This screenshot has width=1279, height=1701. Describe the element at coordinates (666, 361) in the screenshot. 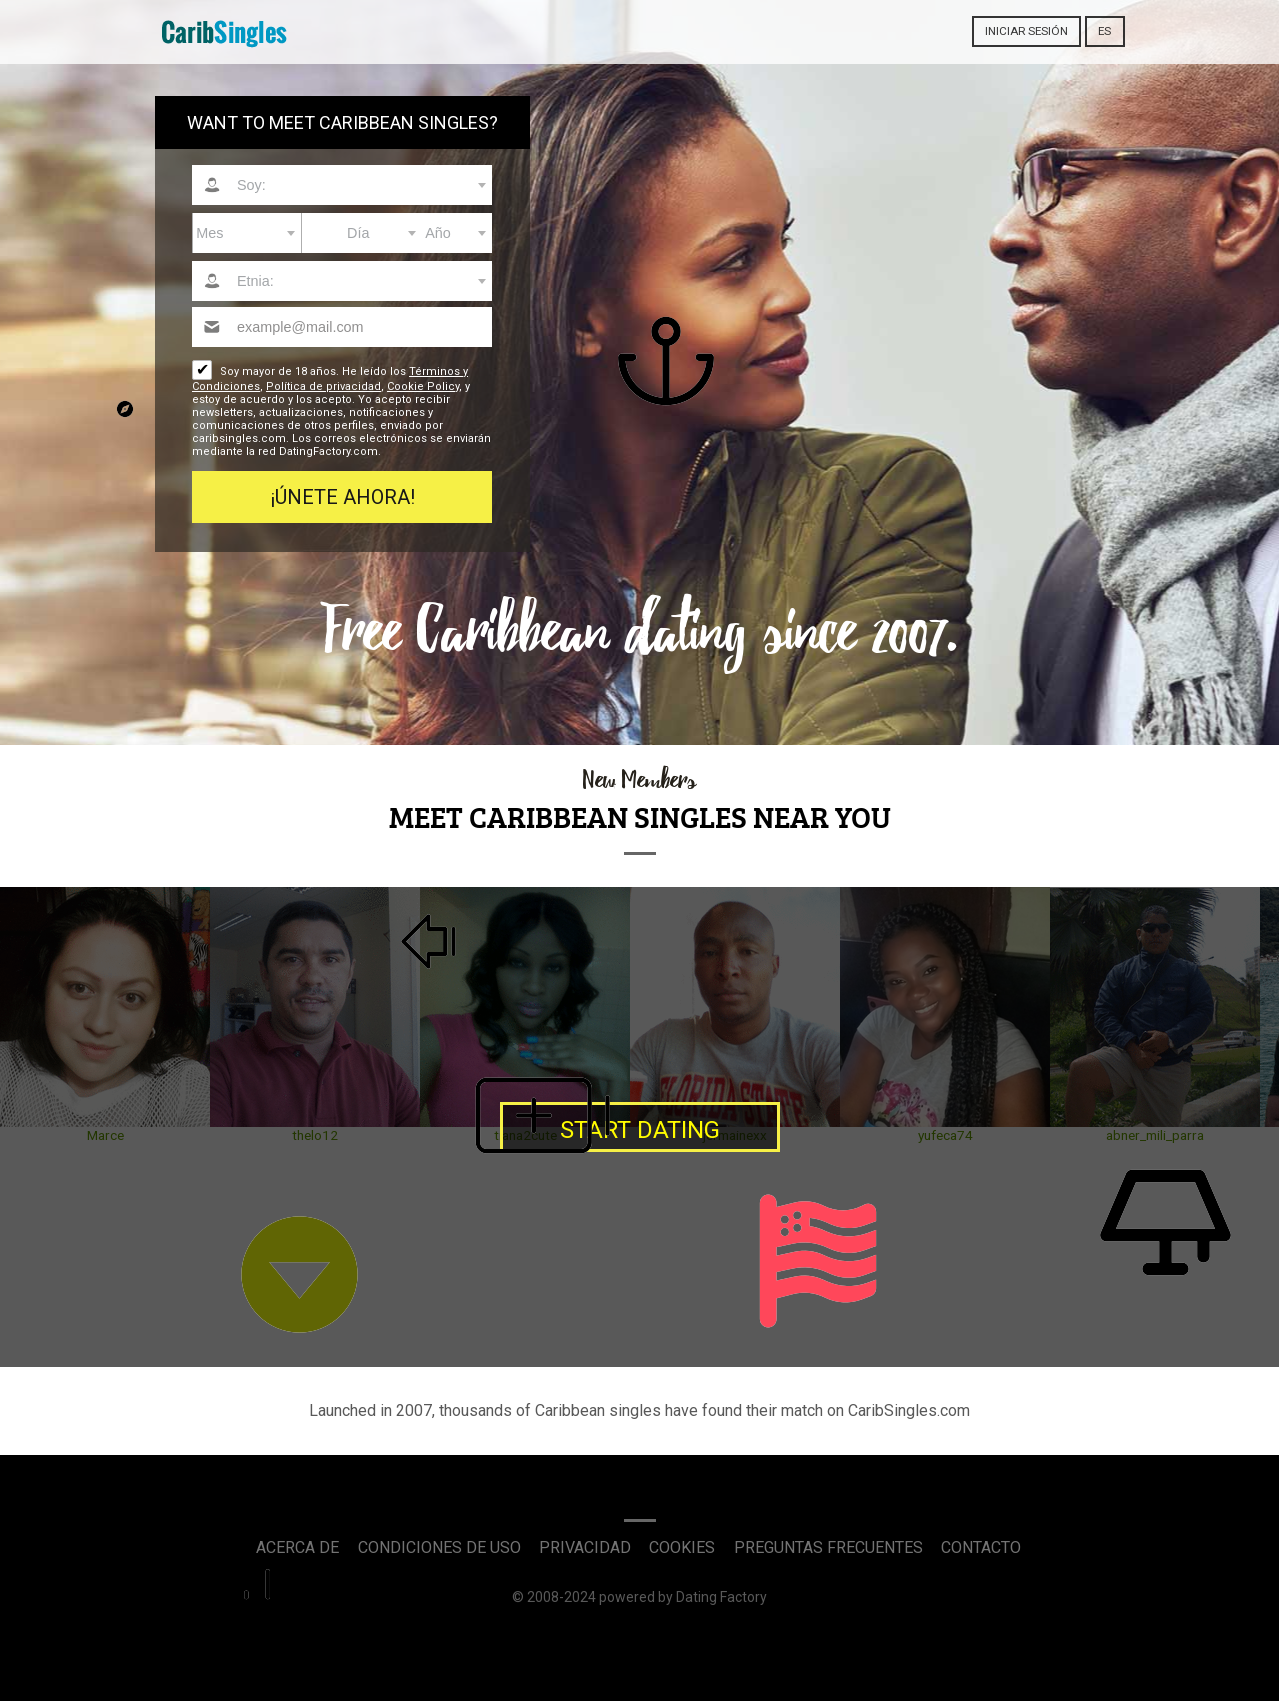

I see `anchor link to a fixed section on a page` at that location.